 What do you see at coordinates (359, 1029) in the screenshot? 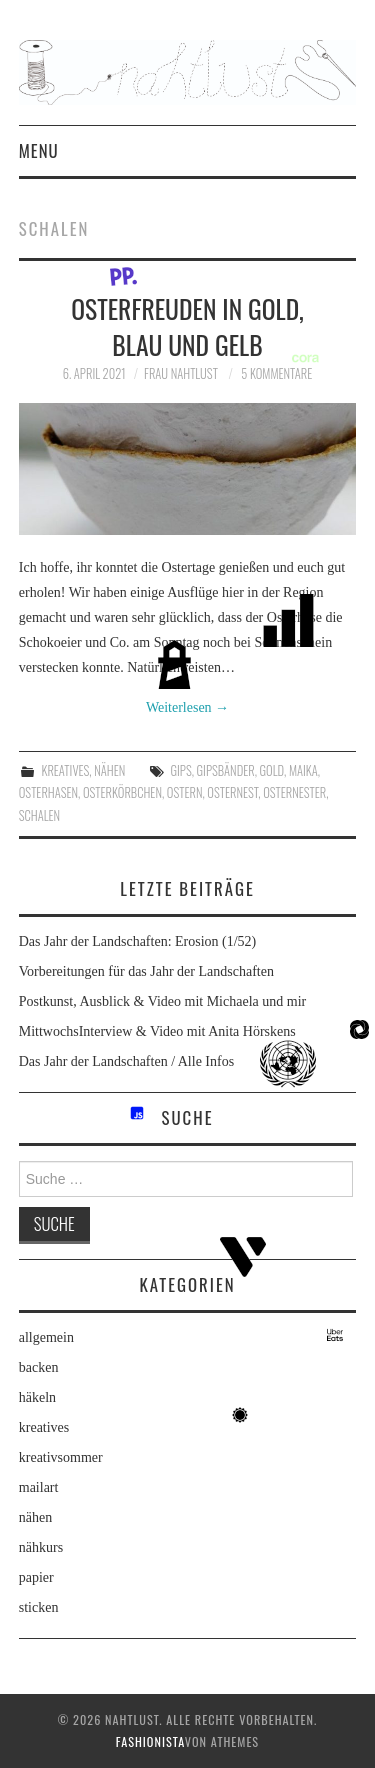
I see `open ShareX screen capture application` at bounding box center [359, 1029].